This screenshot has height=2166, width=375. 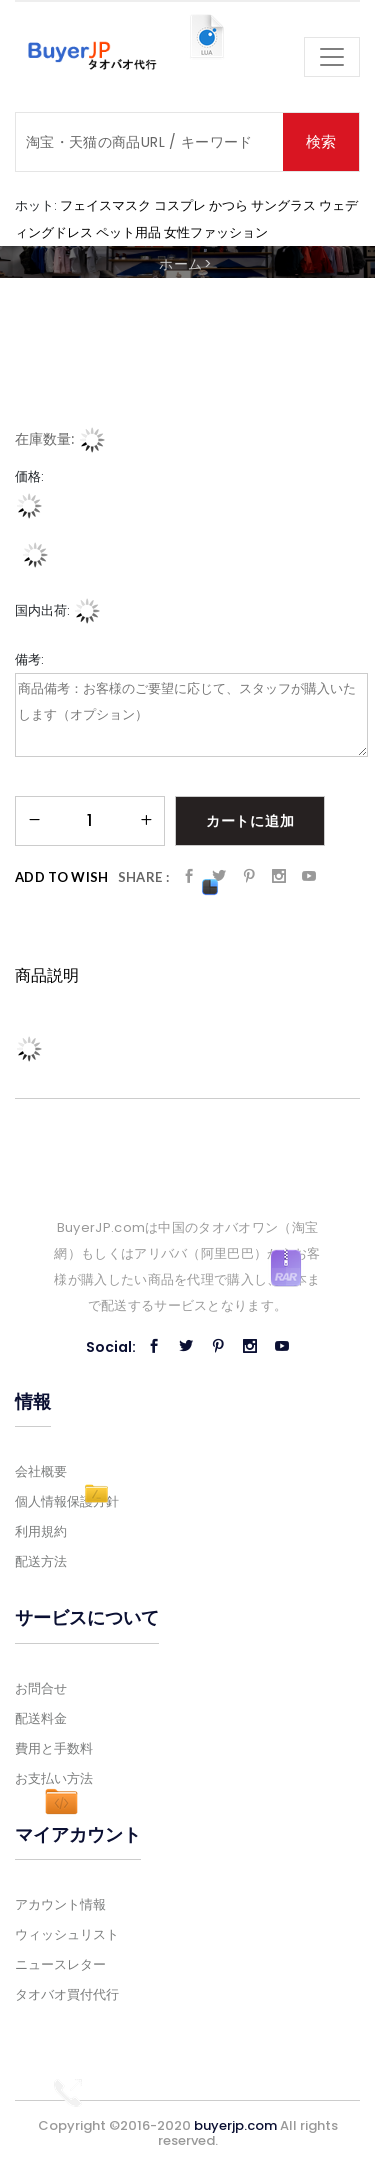 I want to click on a lua script or source code file, so click(x=207, y=37).